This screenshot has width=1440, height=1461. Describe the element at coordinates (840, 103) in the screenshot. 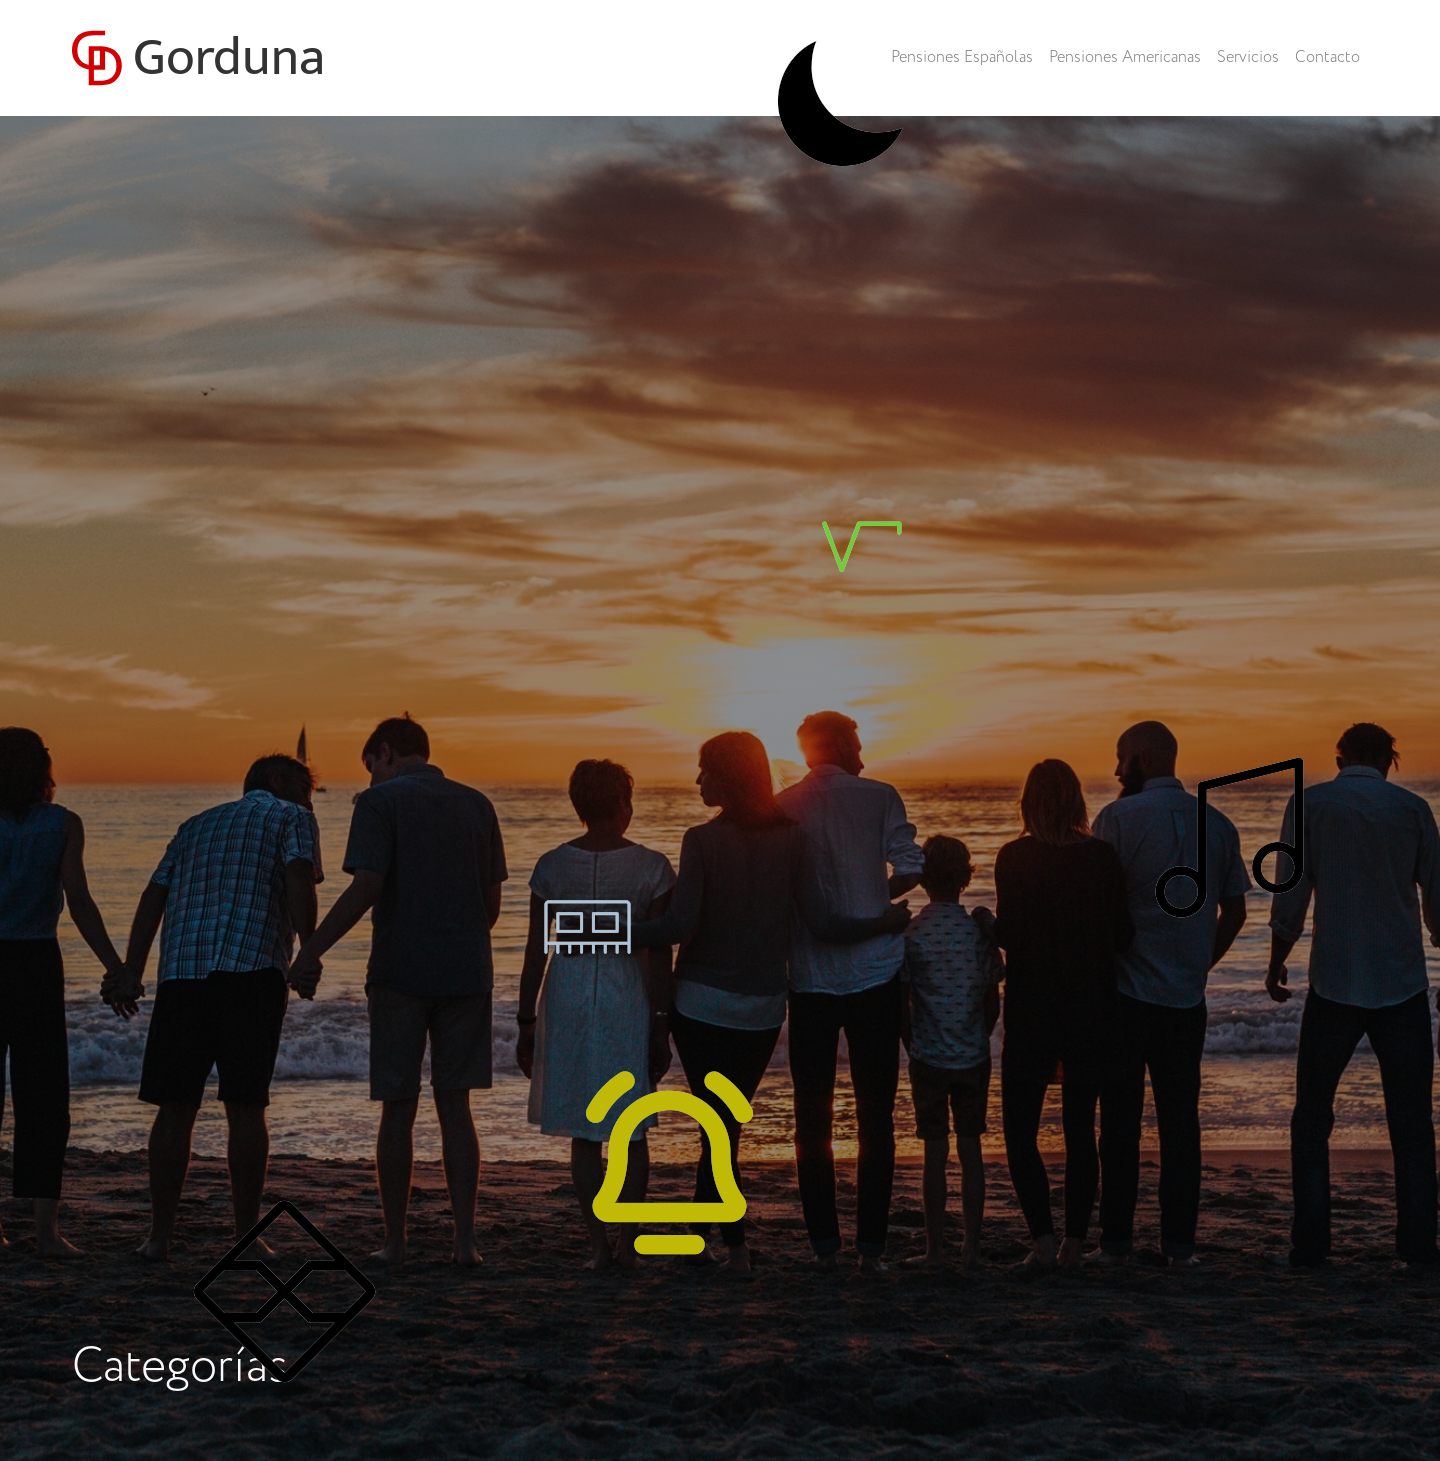

I see `toggle dark mode` at that location.